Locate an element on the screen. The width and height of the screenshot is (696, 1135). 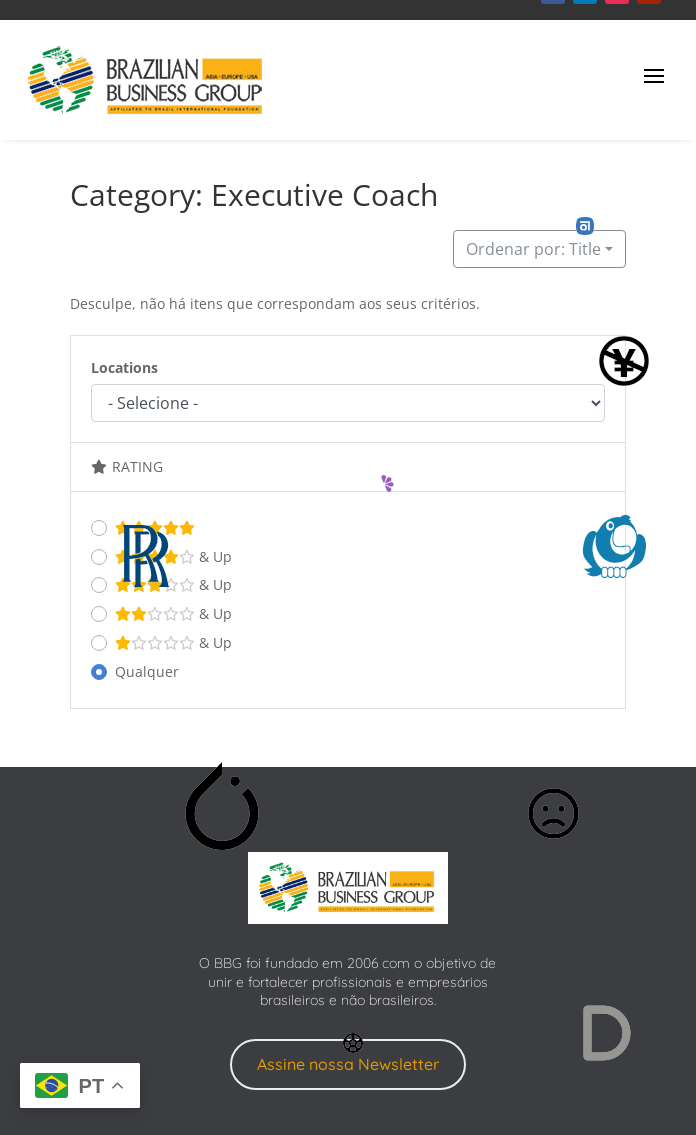
indicates non-commercial use license for Japan (yen symbol) is located at coordinates (624, 361).